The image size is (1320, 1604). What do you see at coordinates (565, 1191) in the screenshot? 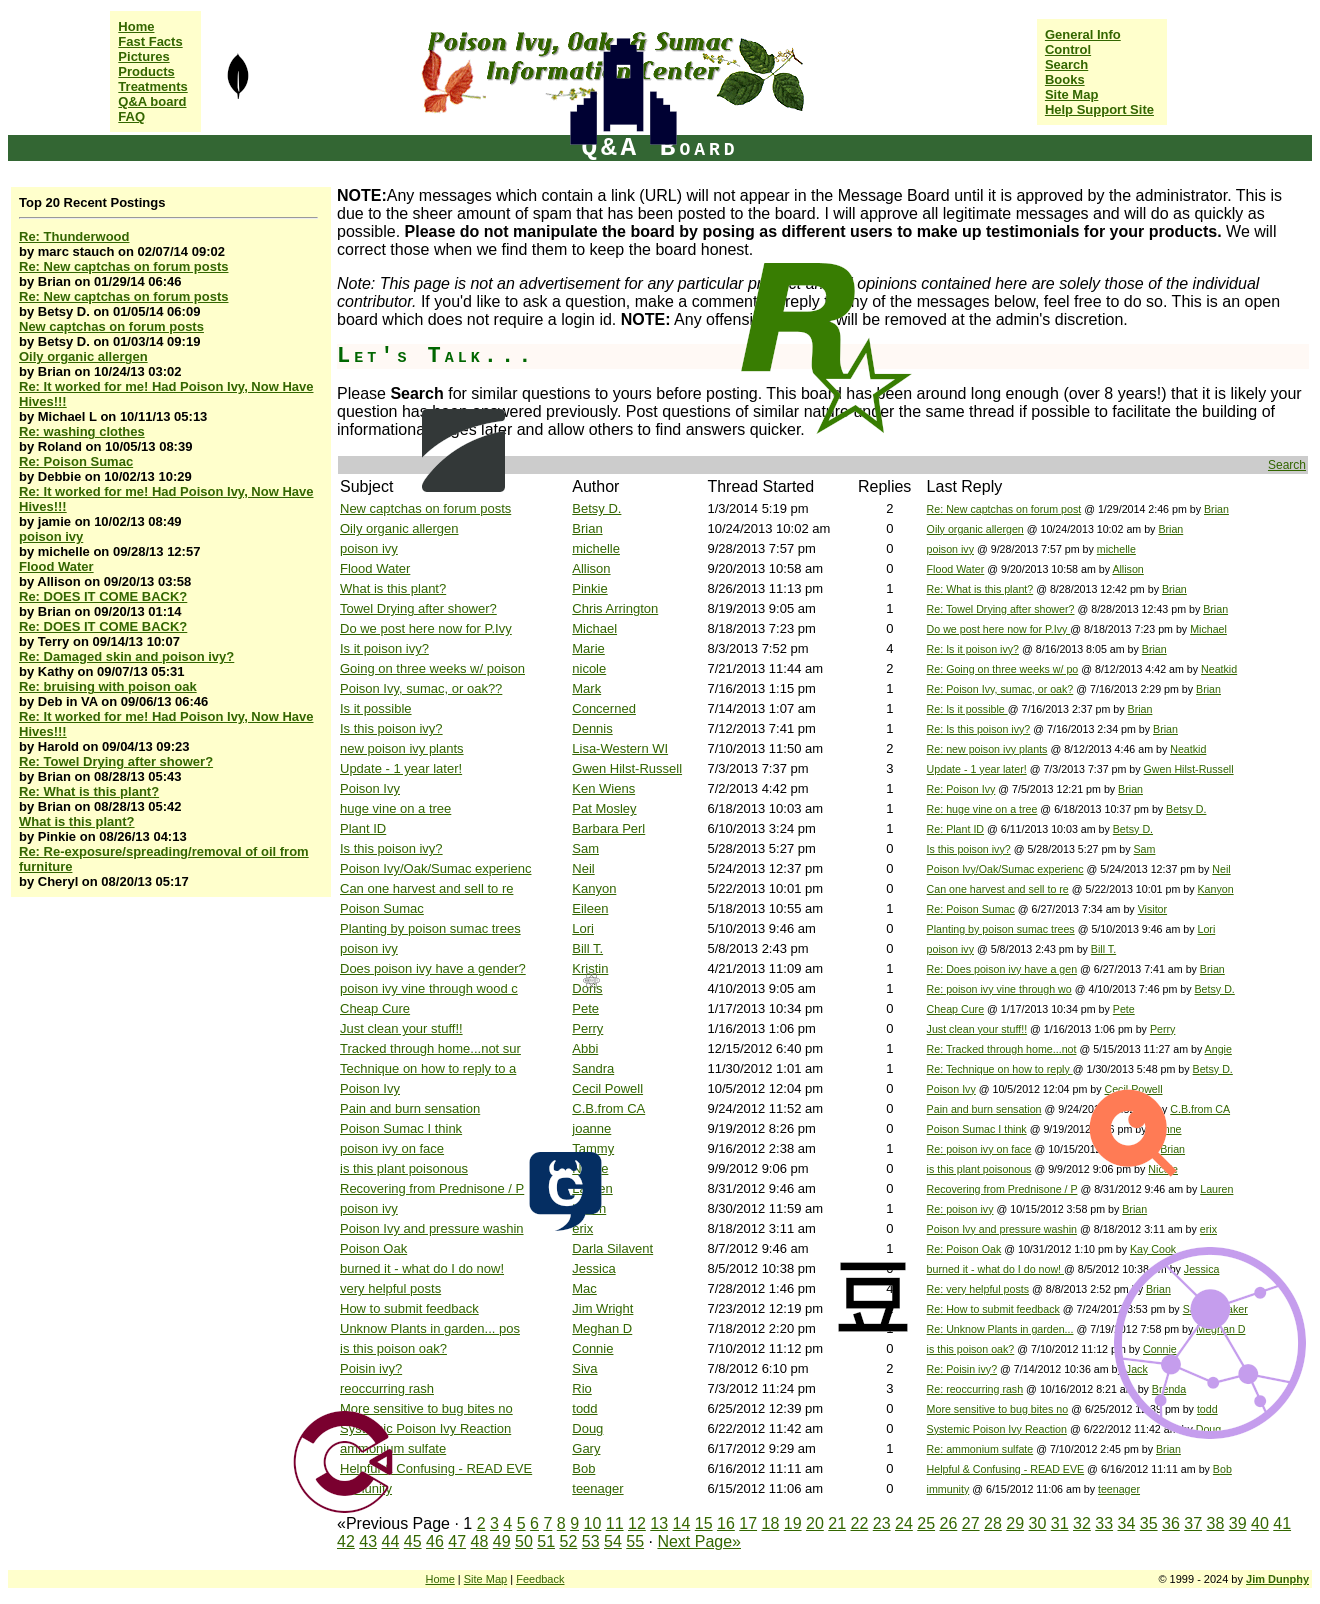
I see `link to GNU Social profile` at bounding box center [565, 1191].